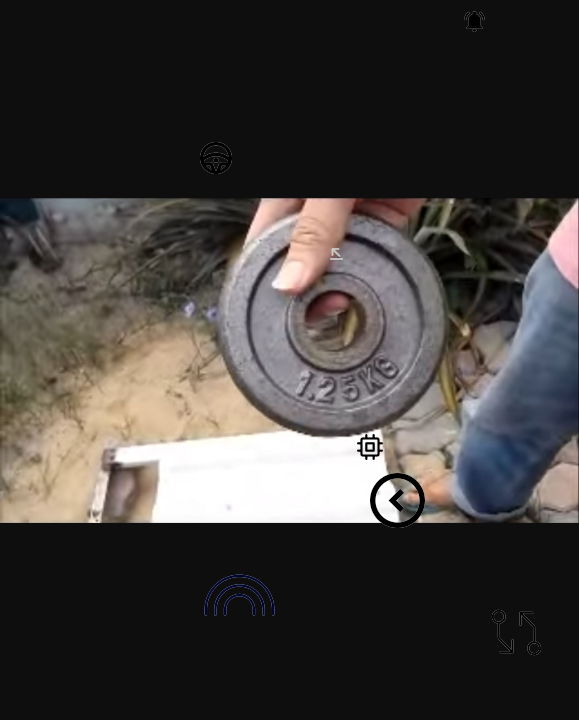  What do you see at coordinates (370, 447) in the screenshot?
I see `view system or hardware information` at bounding box center [370, 447].